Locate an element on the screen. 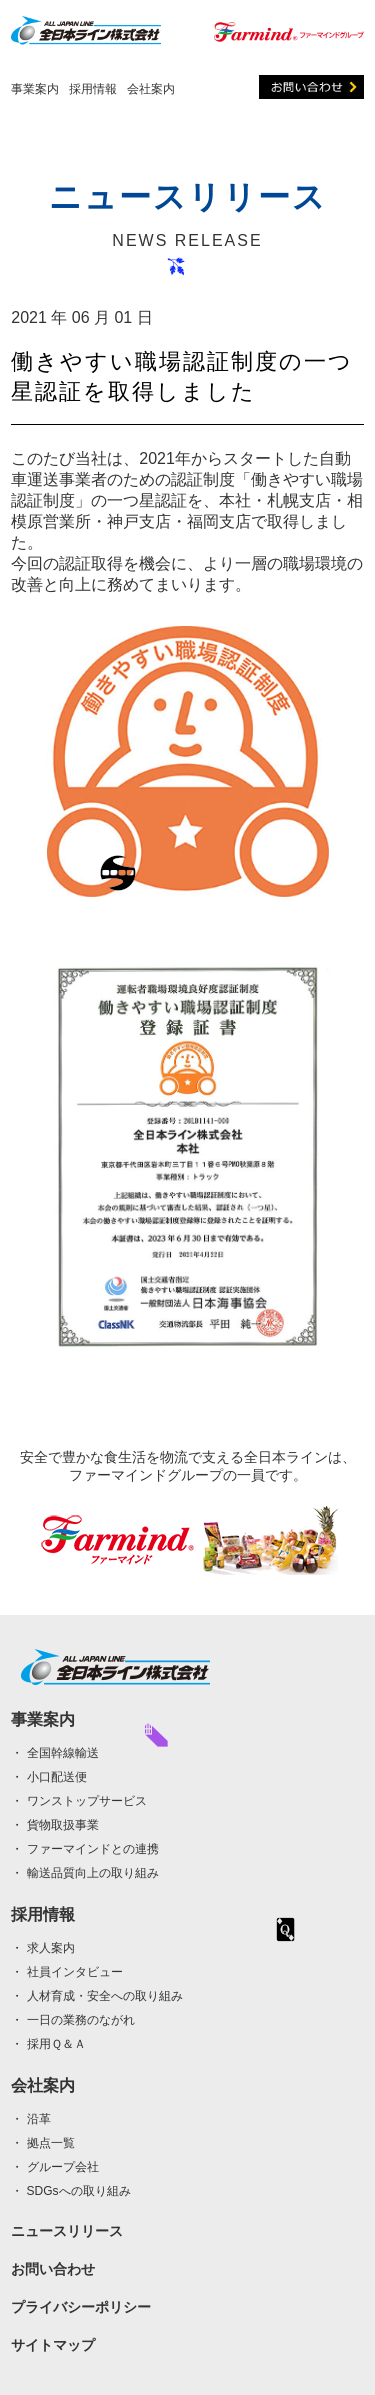 The image size is (375, 2395). enter the dungeon or underground level is located at coordinates (155, 1734).